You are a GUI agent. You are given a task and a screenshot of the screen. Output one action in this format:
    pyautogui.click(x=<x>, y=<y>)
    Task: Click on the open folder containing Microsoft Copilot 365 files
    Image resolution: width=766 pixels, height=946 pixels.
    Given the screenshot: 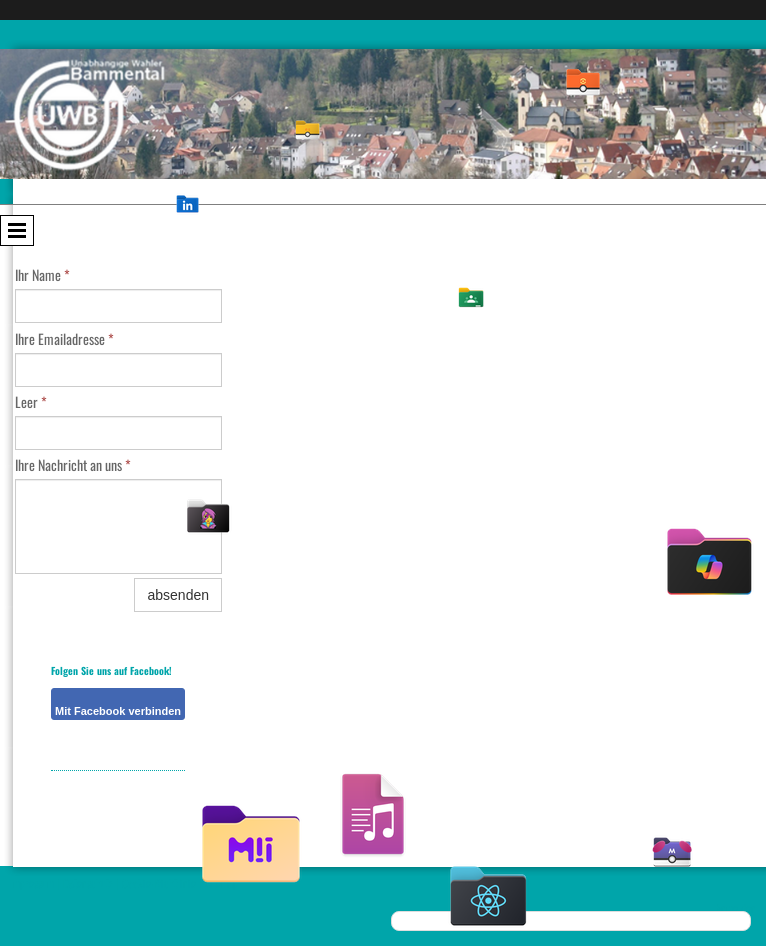 What is the action you would take?
    pyautogui.click(x=709, y=564)
    